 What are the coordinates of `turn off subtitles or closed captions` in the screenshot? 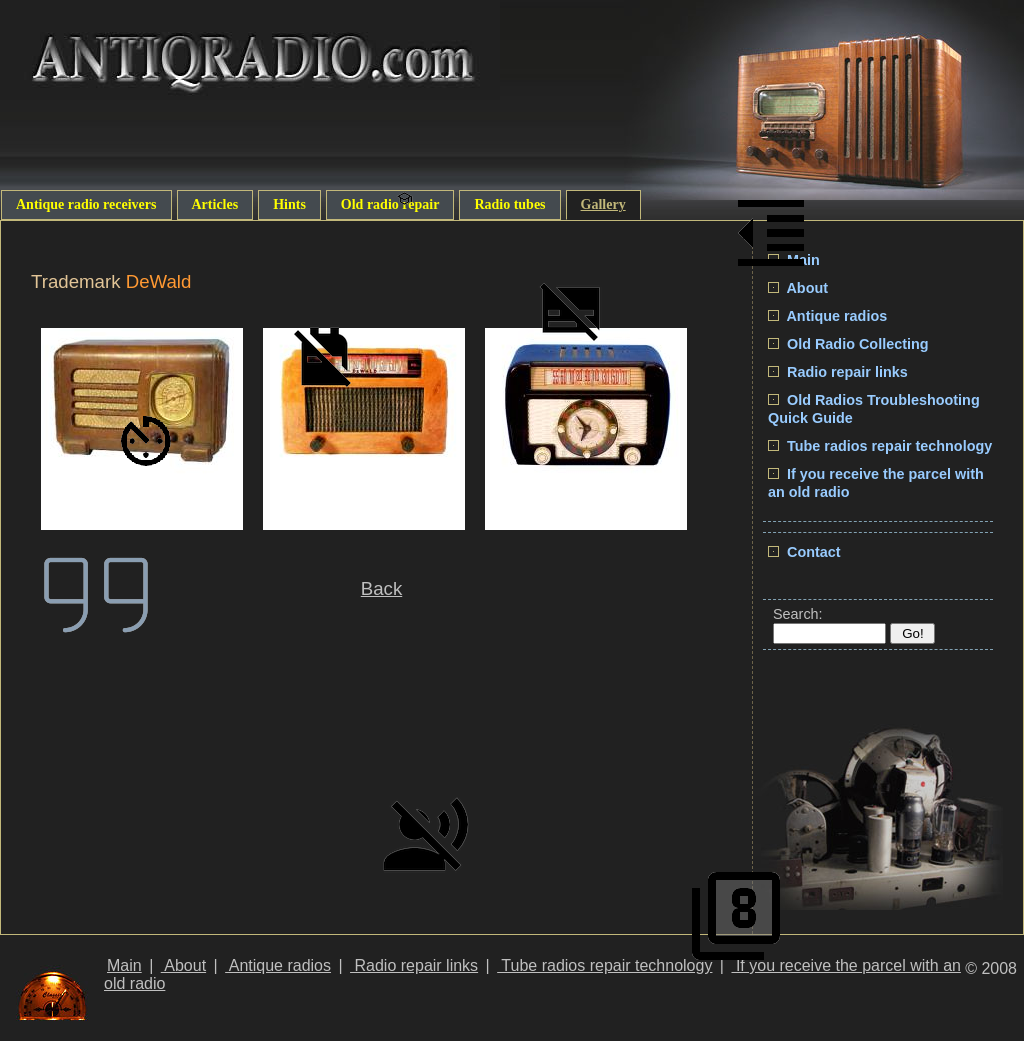 It's located at (571, 310).